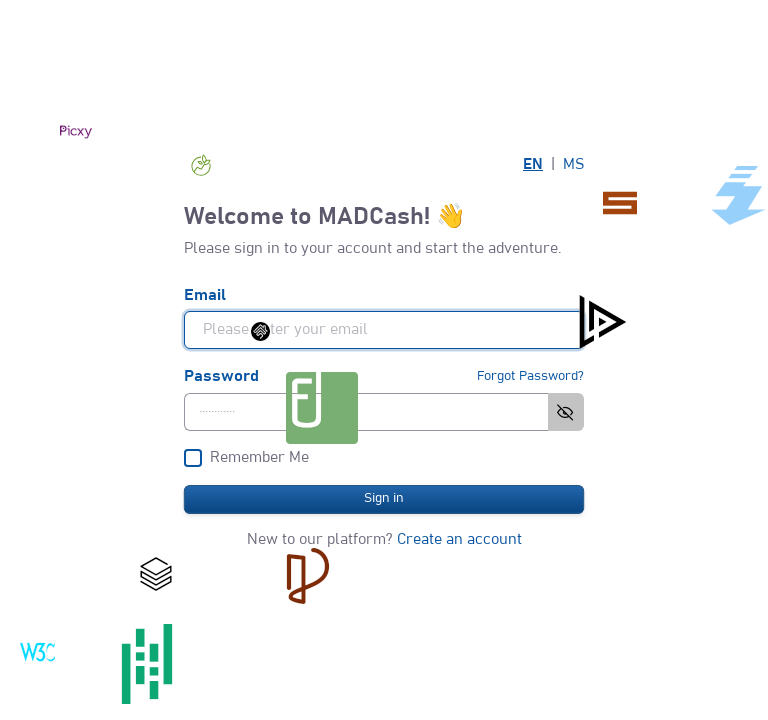 The width and height of the screenshot is (768, 720). What do you see at coordinates (738, 195) in the screenshot?
I see `rolldown bundler logo` at bounding box center [738, 195].